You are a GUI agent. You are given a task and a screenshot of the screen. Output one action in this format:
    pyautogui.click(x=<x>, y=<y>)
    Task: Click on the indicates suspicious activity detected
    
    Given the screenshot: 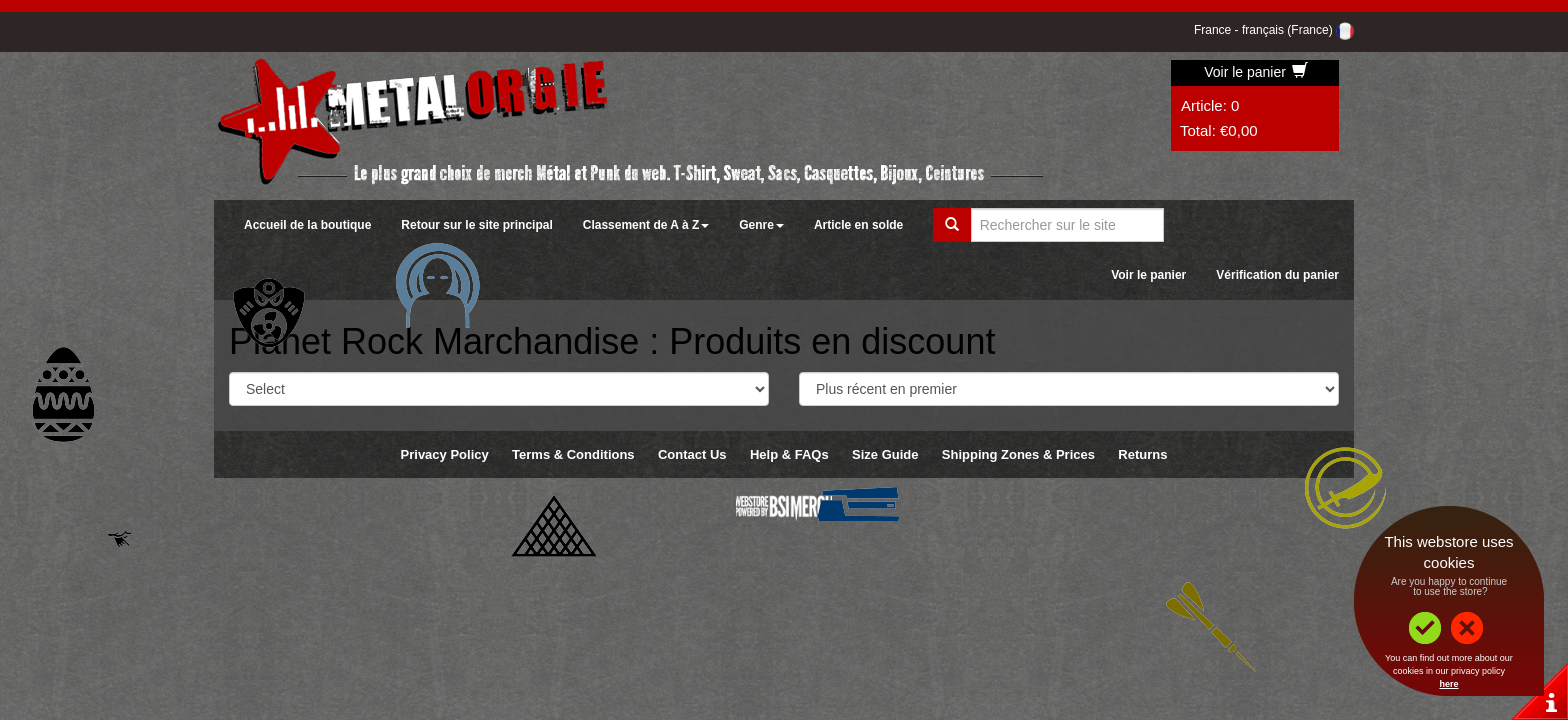 What is the action you would take?
    pyautogui.click(x=437, y=285)
    